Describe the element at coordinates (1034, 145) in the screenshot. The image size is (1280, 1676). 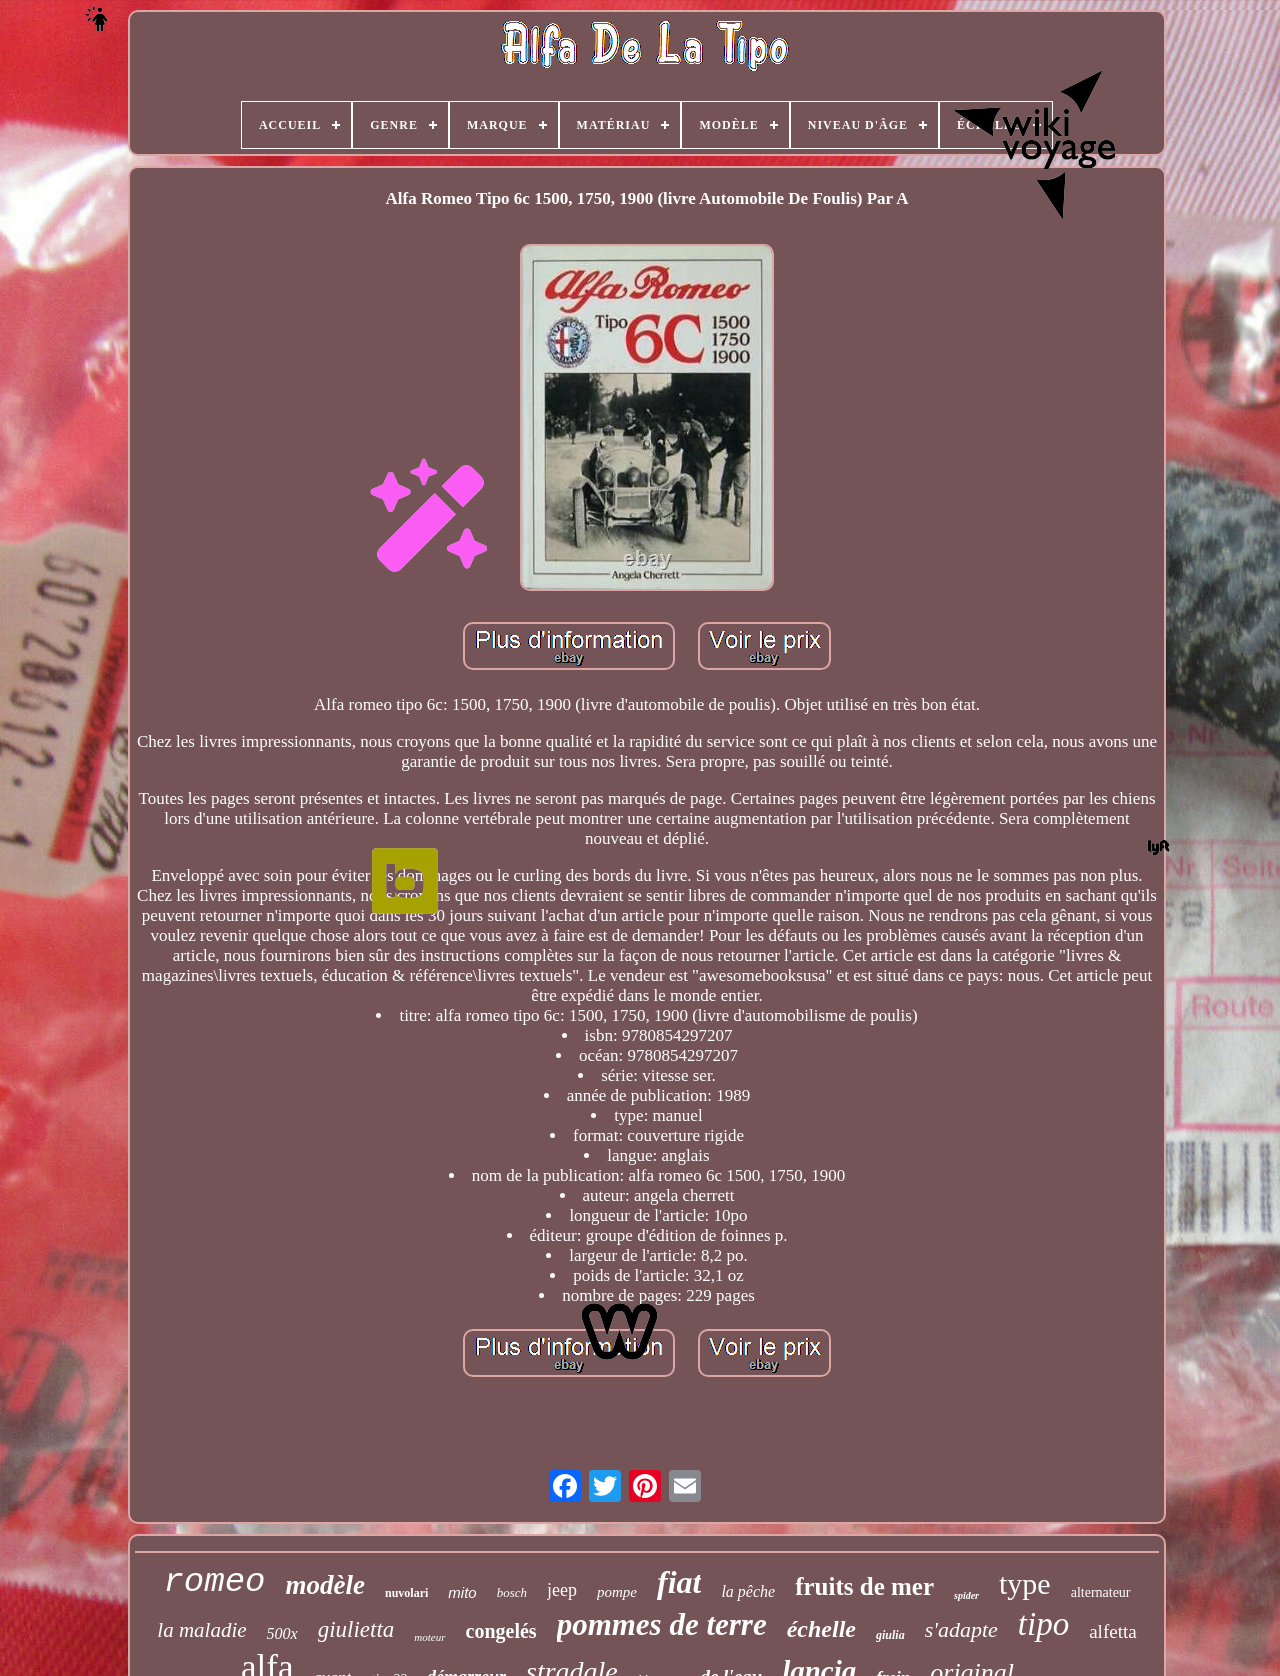
I see `open wikivoyage travel guide` at that location.